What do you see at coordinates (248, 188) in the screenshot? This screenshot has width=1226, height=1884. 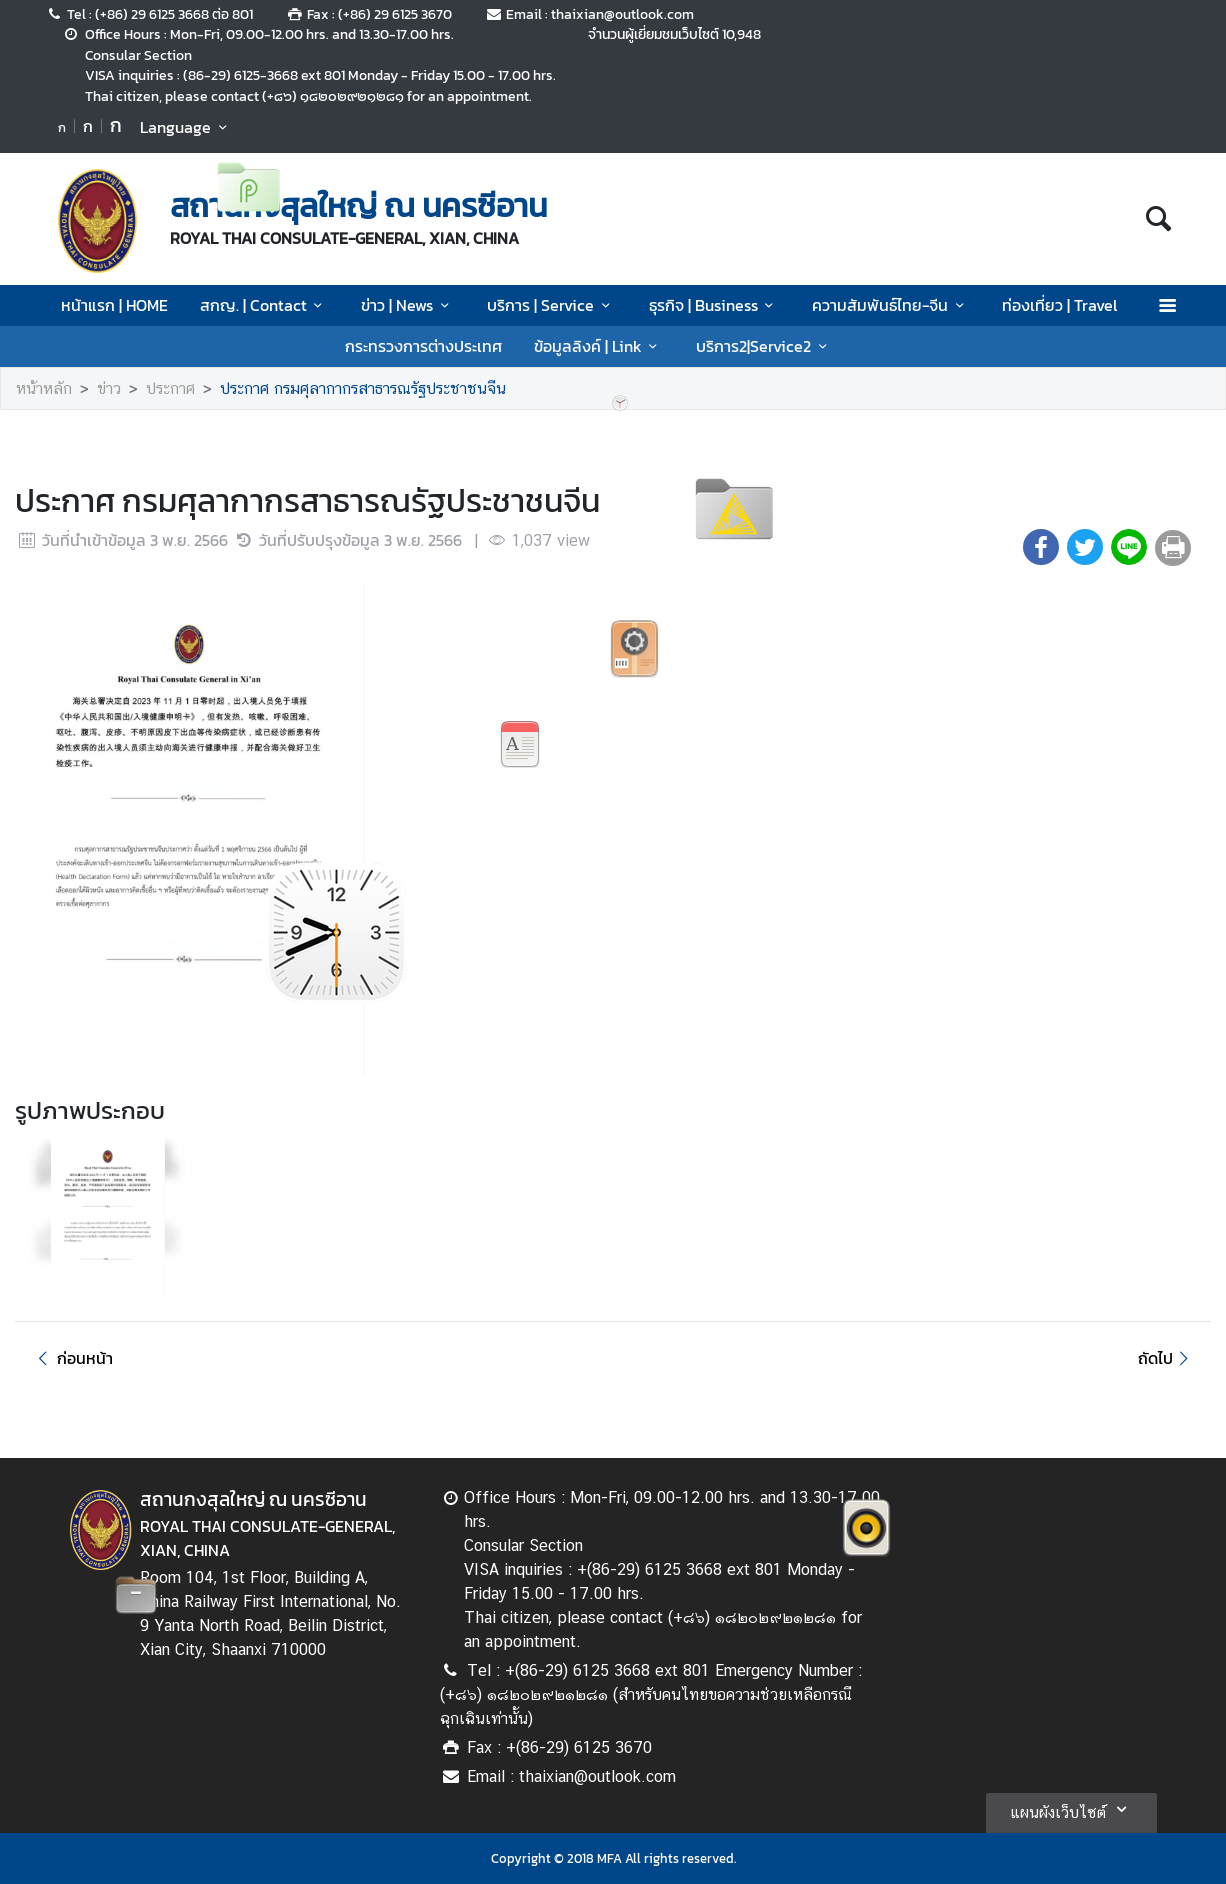 I see `open android pie system files folder` at bounding box center [248, 188].